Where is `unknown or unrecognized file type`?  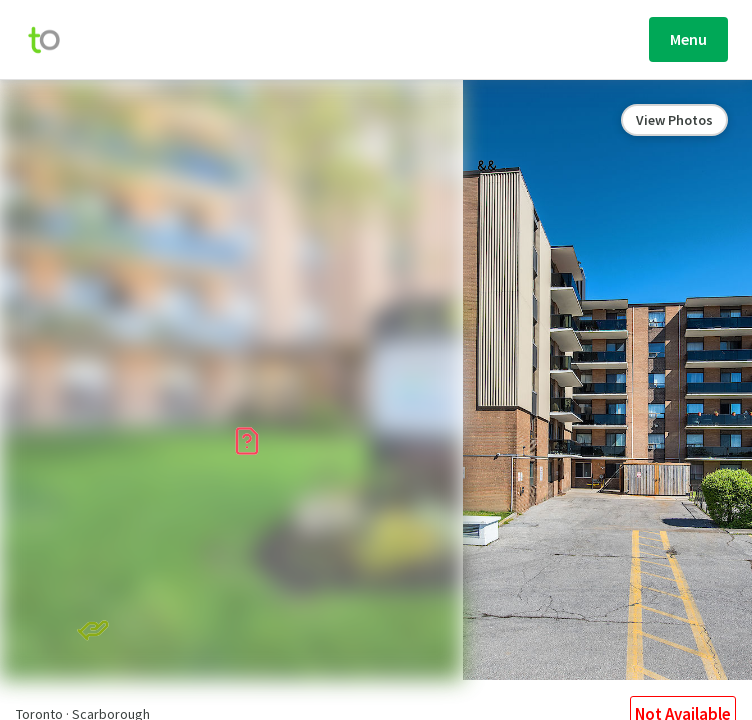 unknown or unrecognized file type is located at coordinates (247, 441).